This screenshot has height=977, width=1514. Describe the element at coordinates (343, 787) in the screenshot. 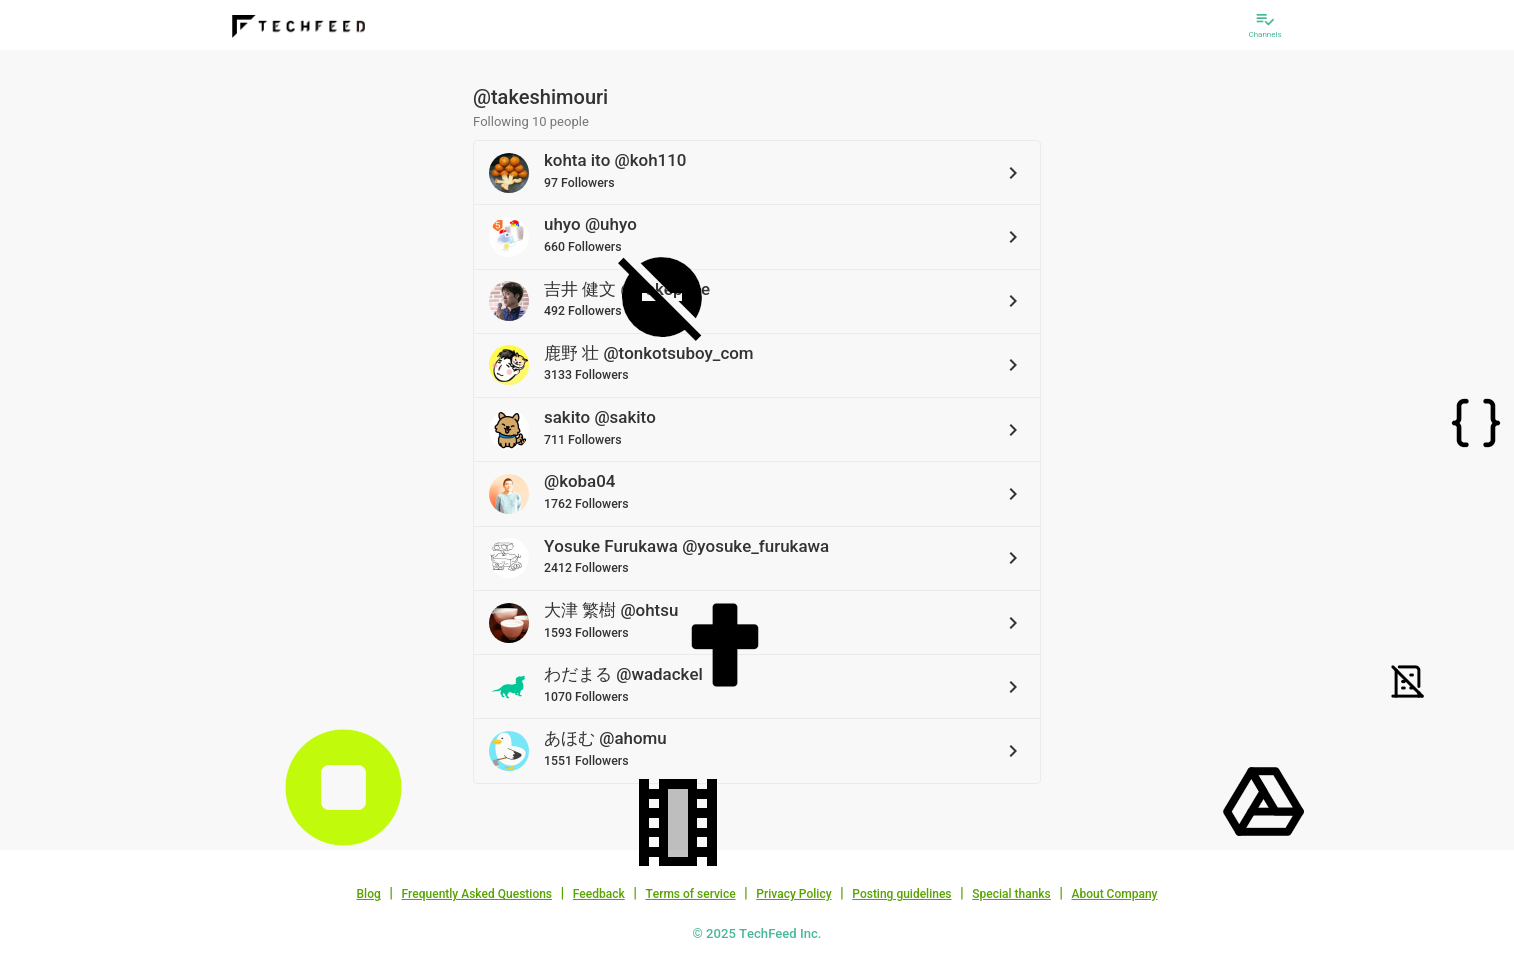

I see `stop media playback` at that location.